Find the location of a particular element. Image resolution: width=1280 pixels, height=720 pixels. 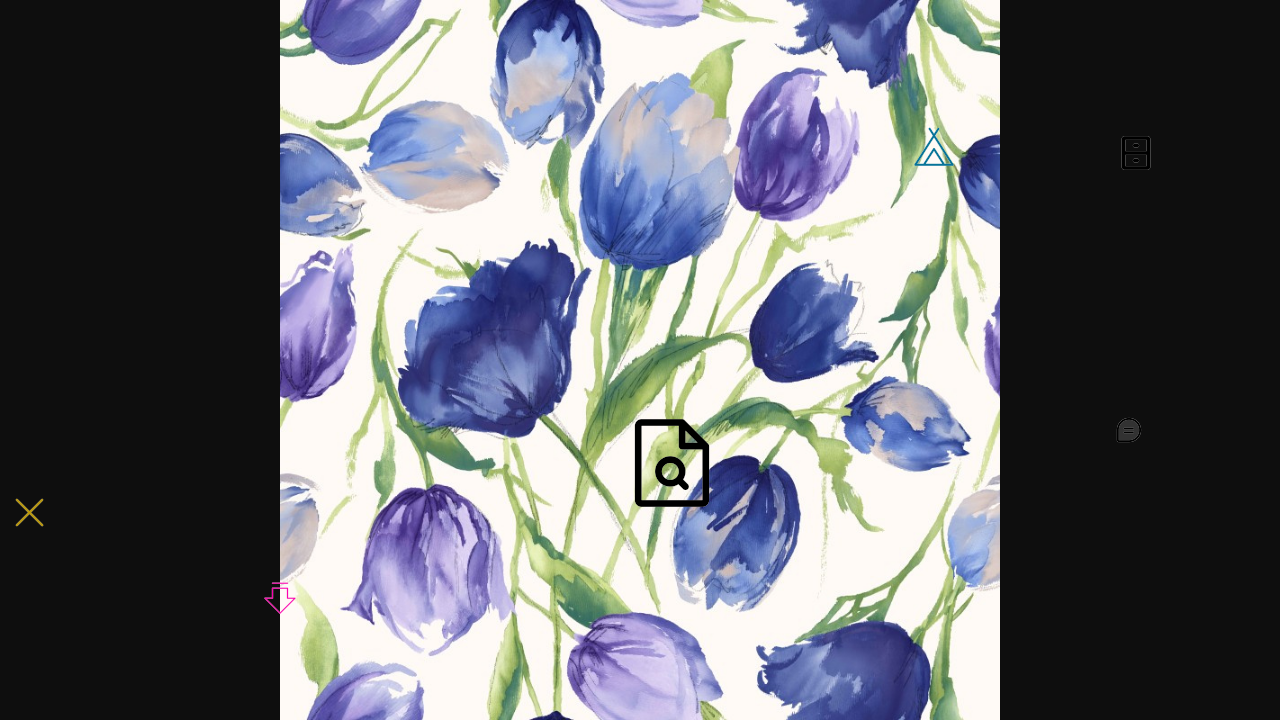

browse furniture or home decor items is located at coordinates (1136, 153).